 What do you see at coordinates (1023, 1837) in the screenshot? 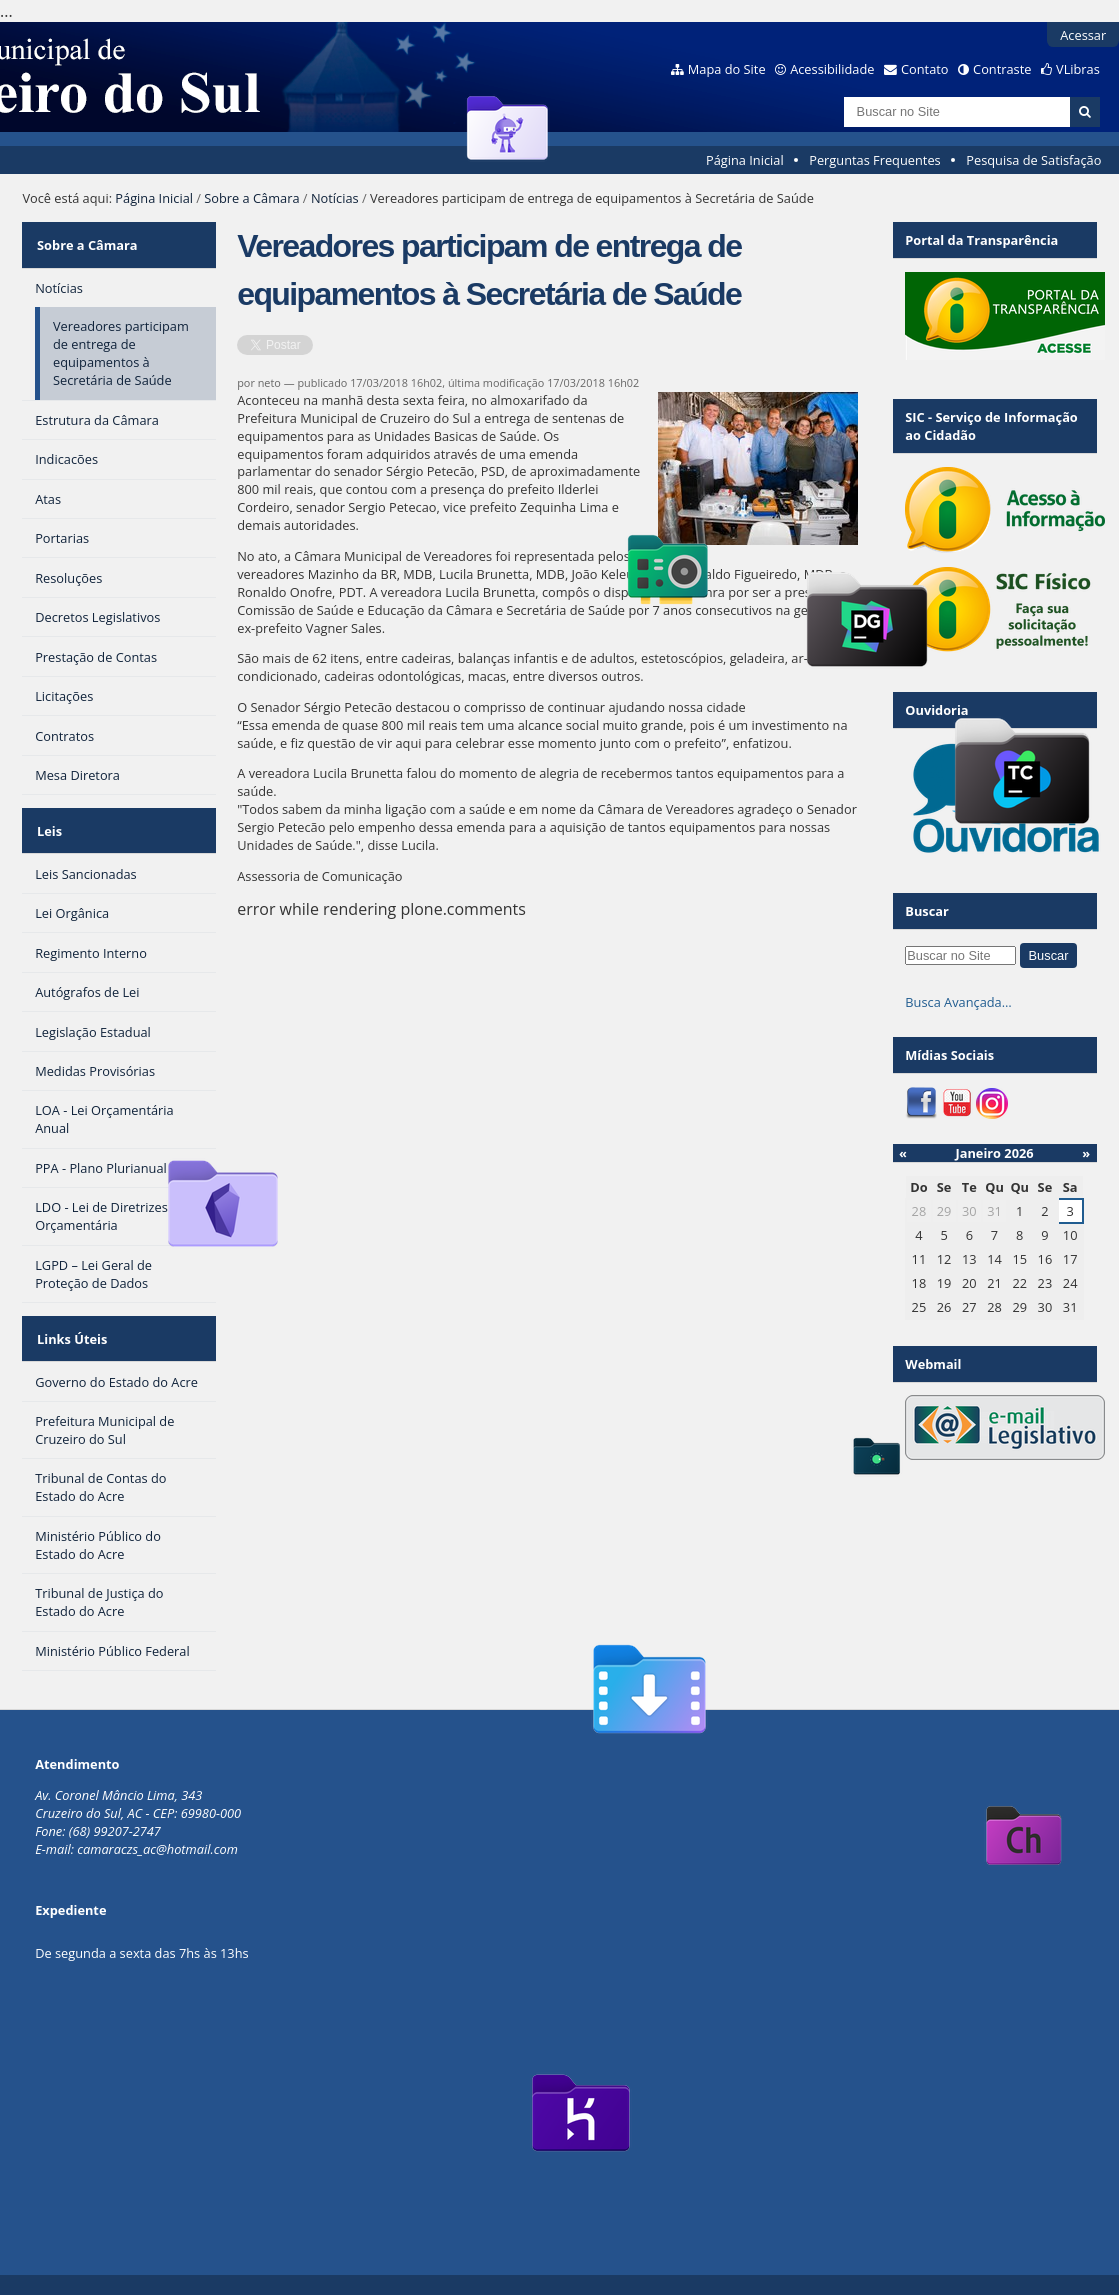
I see `open adobe character animator project folder` at bounding box center [1023, 1837].